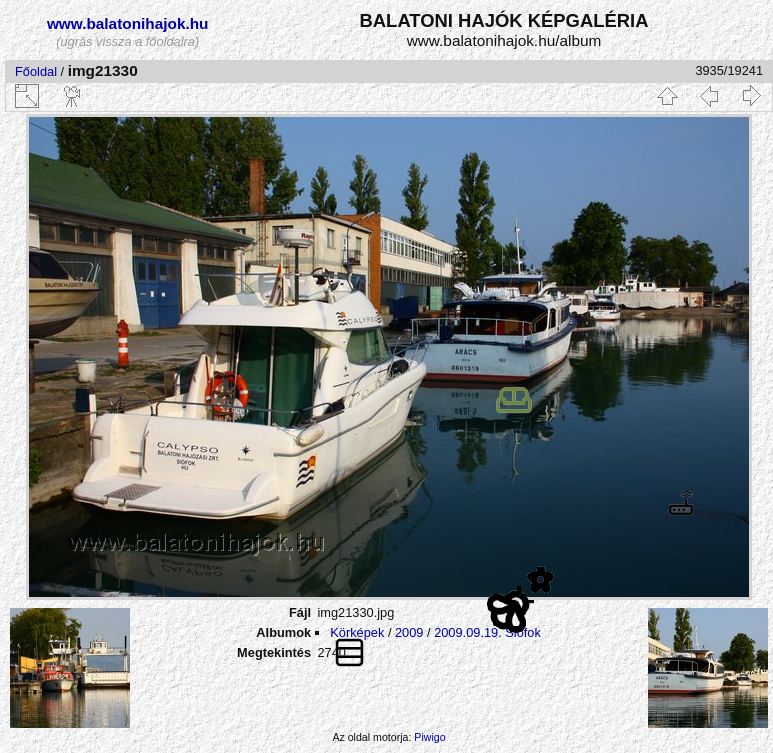  I want to click on access nature or outdoor-related emoji, so click(520, 599).